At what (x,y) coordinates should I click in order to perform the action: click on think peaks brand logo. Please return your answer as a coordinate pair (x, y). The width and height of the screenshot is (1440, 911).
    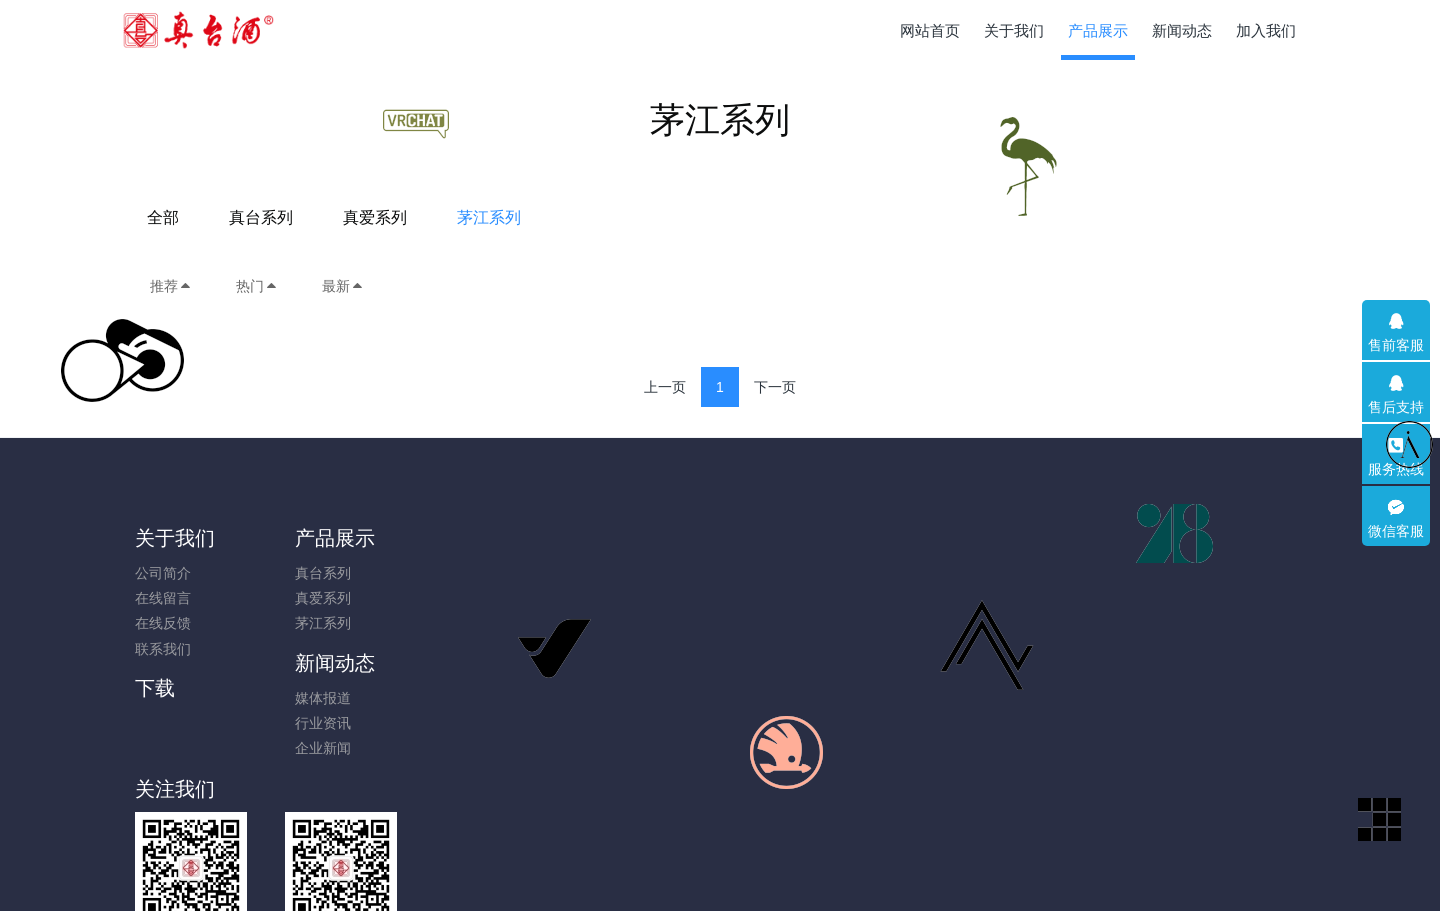
    Looking at the image, I should click on (987, 645).